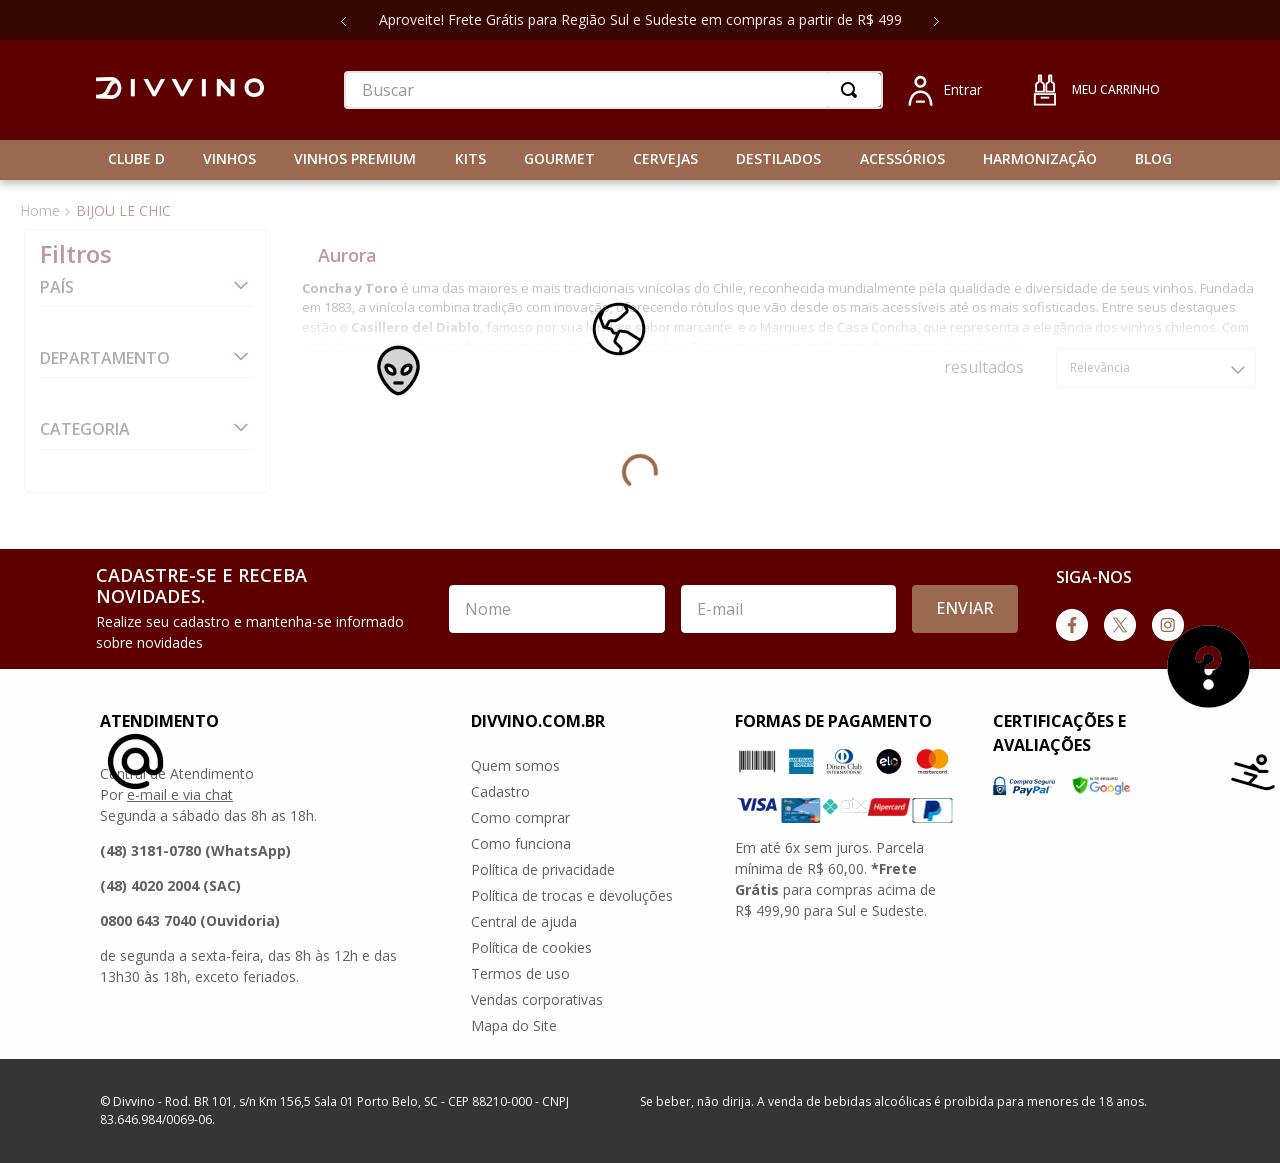 Image resolution: width=1280 pixels, height=1163 pixels. I want to click on indicates sci-fi or extraterrestrial content, so click(398, 370).